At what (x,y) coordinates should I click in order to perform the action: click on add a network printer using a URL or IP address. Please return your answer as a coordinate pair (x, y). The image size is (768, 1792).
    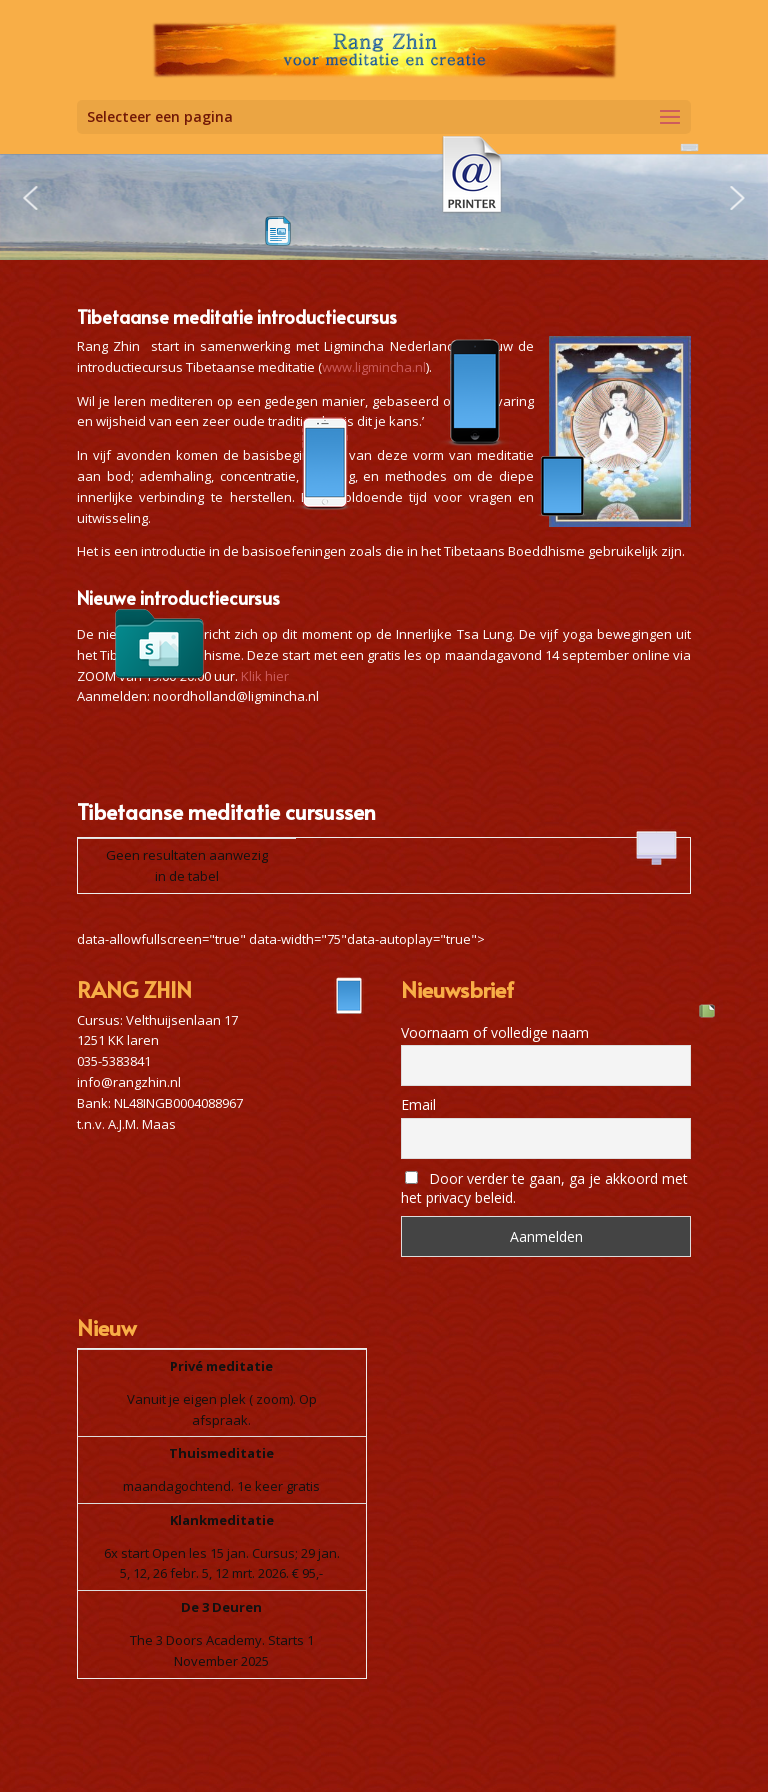
    Looking at the image, I should click on (472, 176).